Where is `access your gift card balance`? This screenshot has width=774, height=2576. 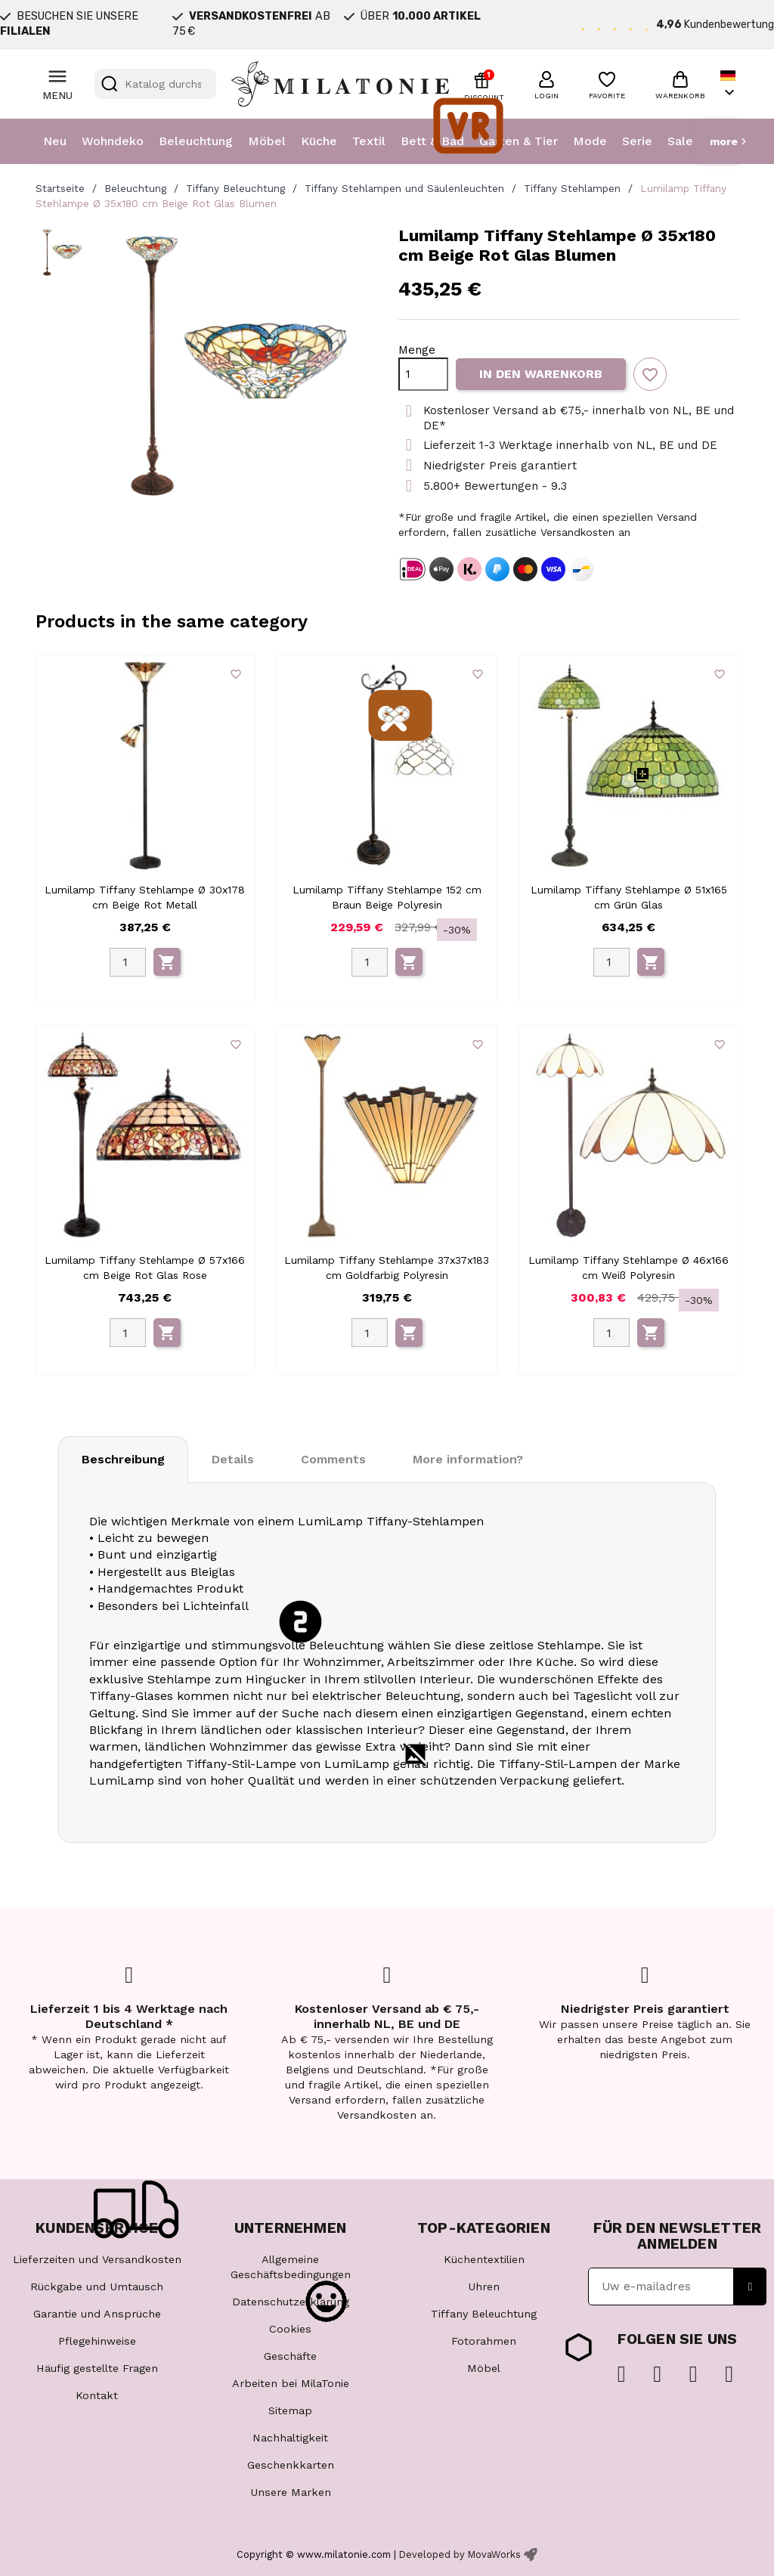
access your gift card balance is located at coordinates (400, 715).